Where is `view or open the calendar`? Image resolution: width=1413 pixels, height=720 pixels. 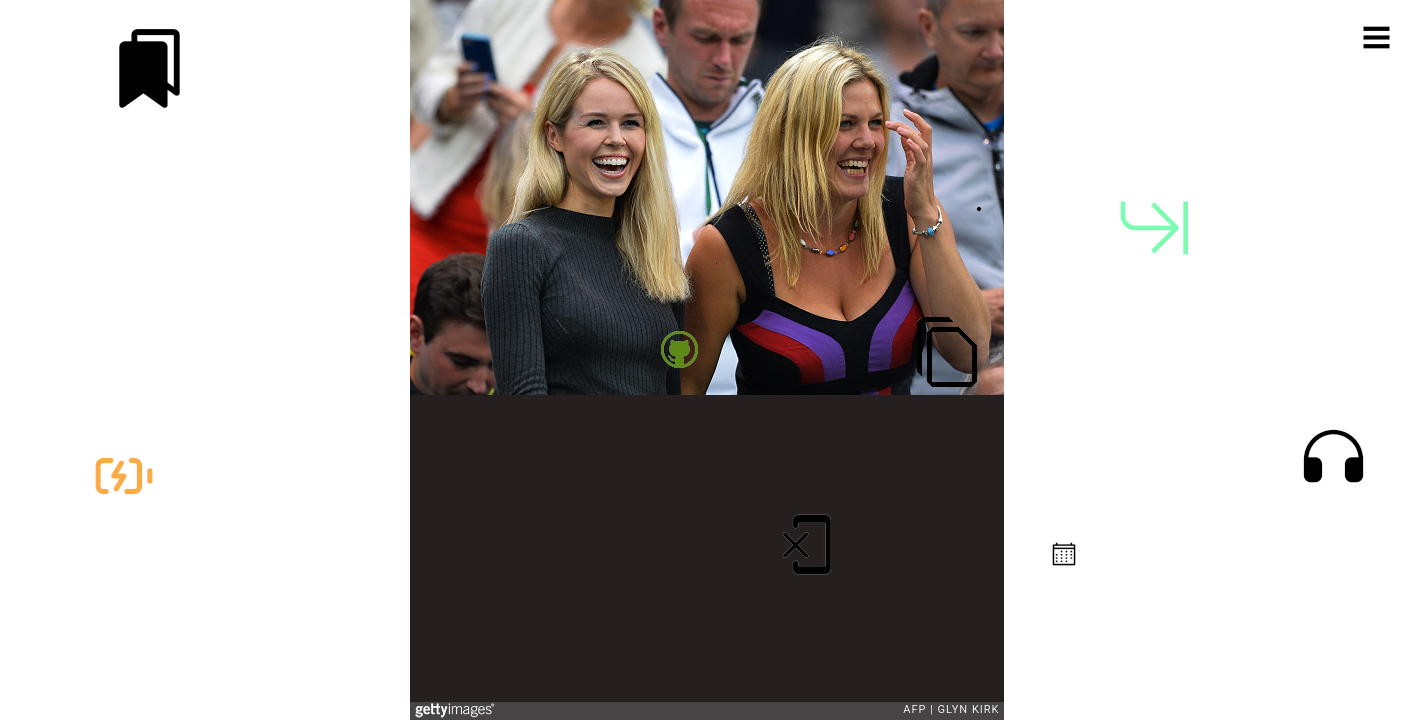
view or open the calendar is located at coordinates (1064, 554).